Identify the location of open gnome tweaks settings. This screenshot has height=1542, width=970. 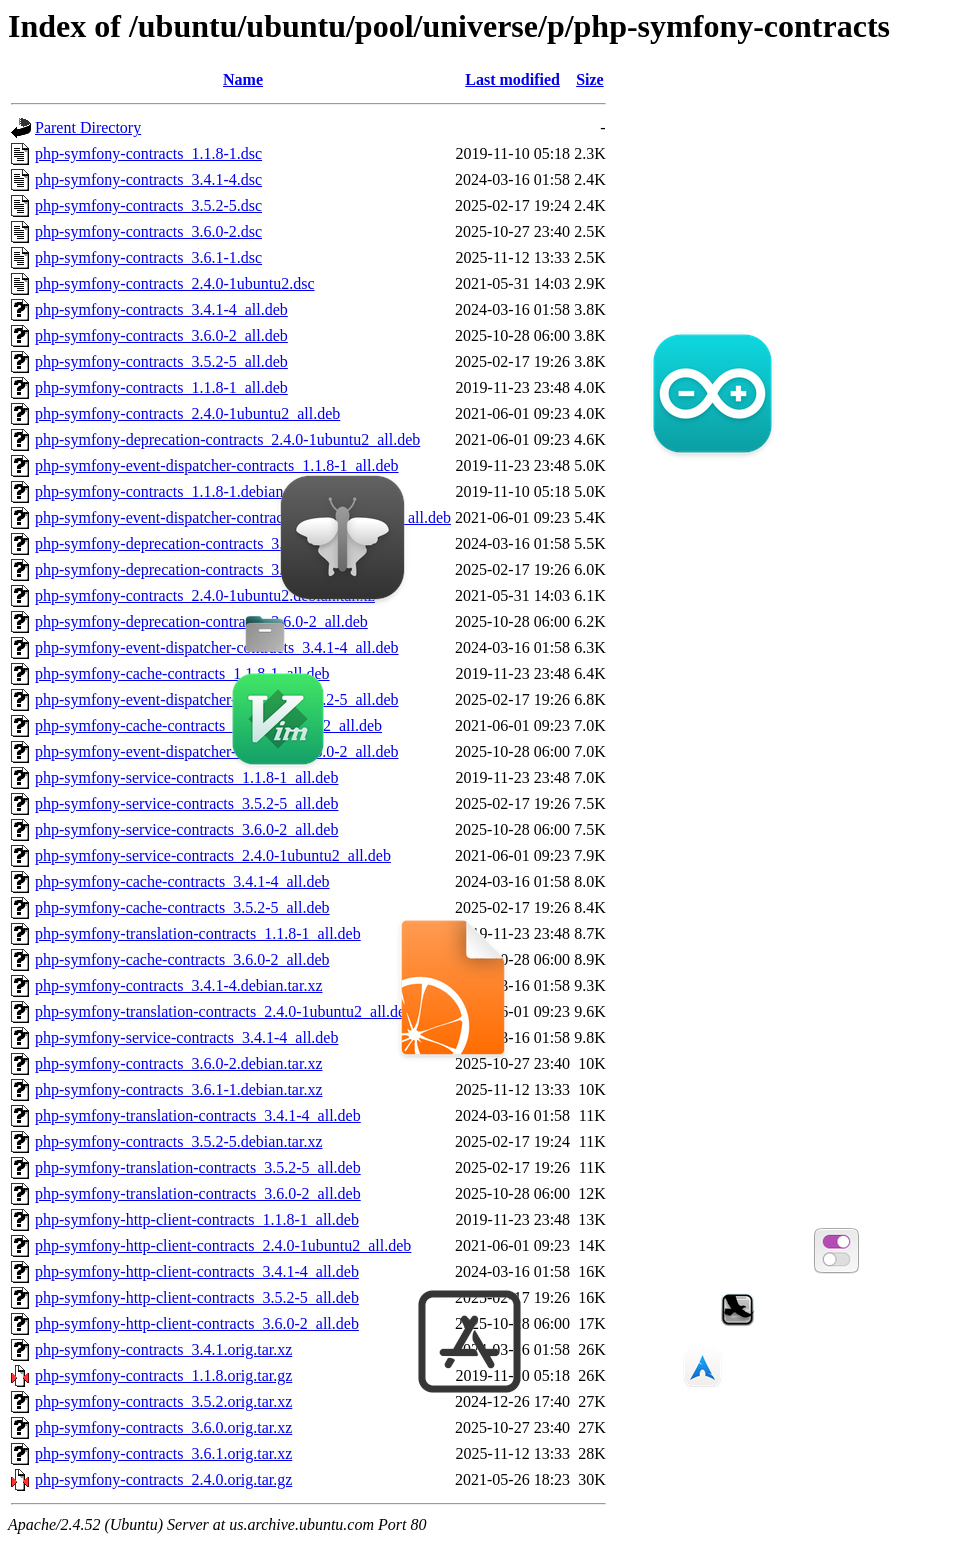
(836, 1250).